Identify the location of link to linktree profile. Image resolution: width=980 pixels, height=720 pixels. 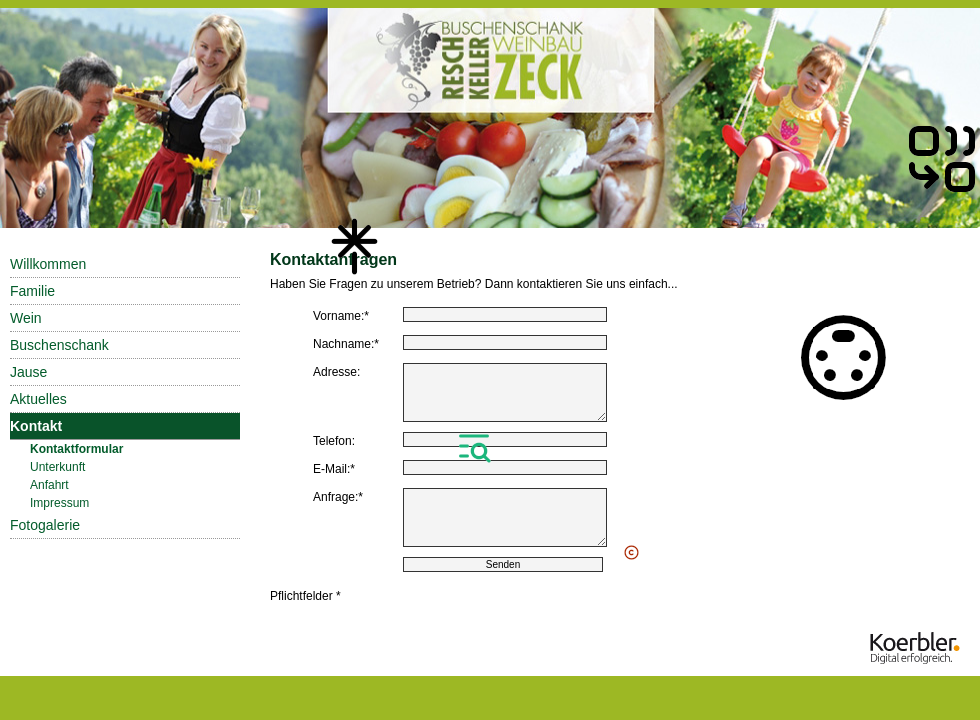
(354, 246).